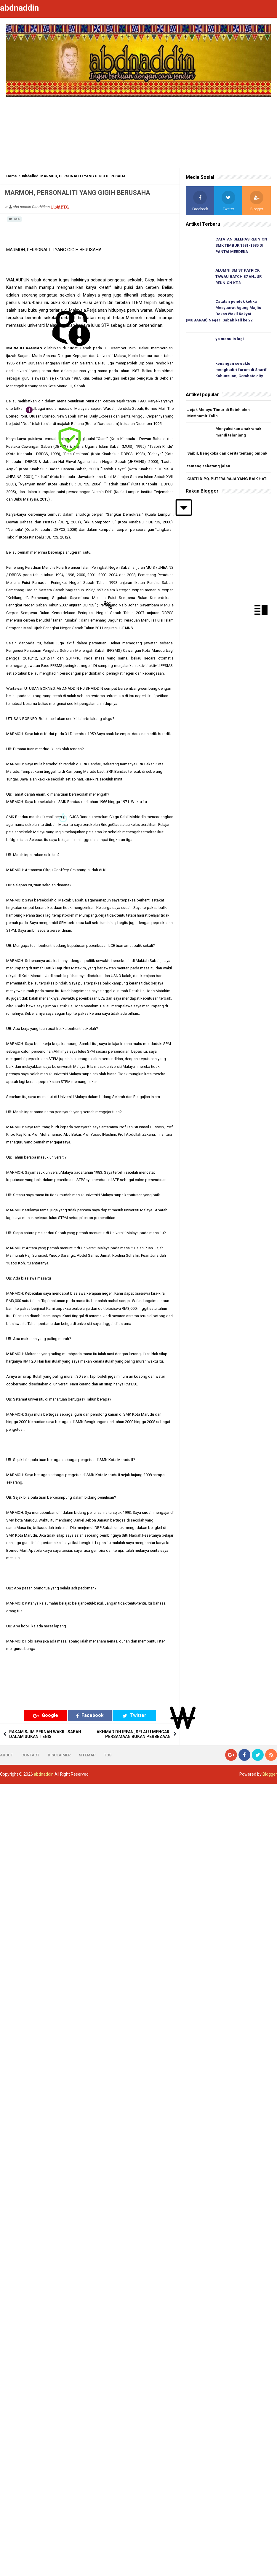 The width and height of the screenshot is (277, 2576). I want to click on south korean won currency symbol, so click(183, 1718).